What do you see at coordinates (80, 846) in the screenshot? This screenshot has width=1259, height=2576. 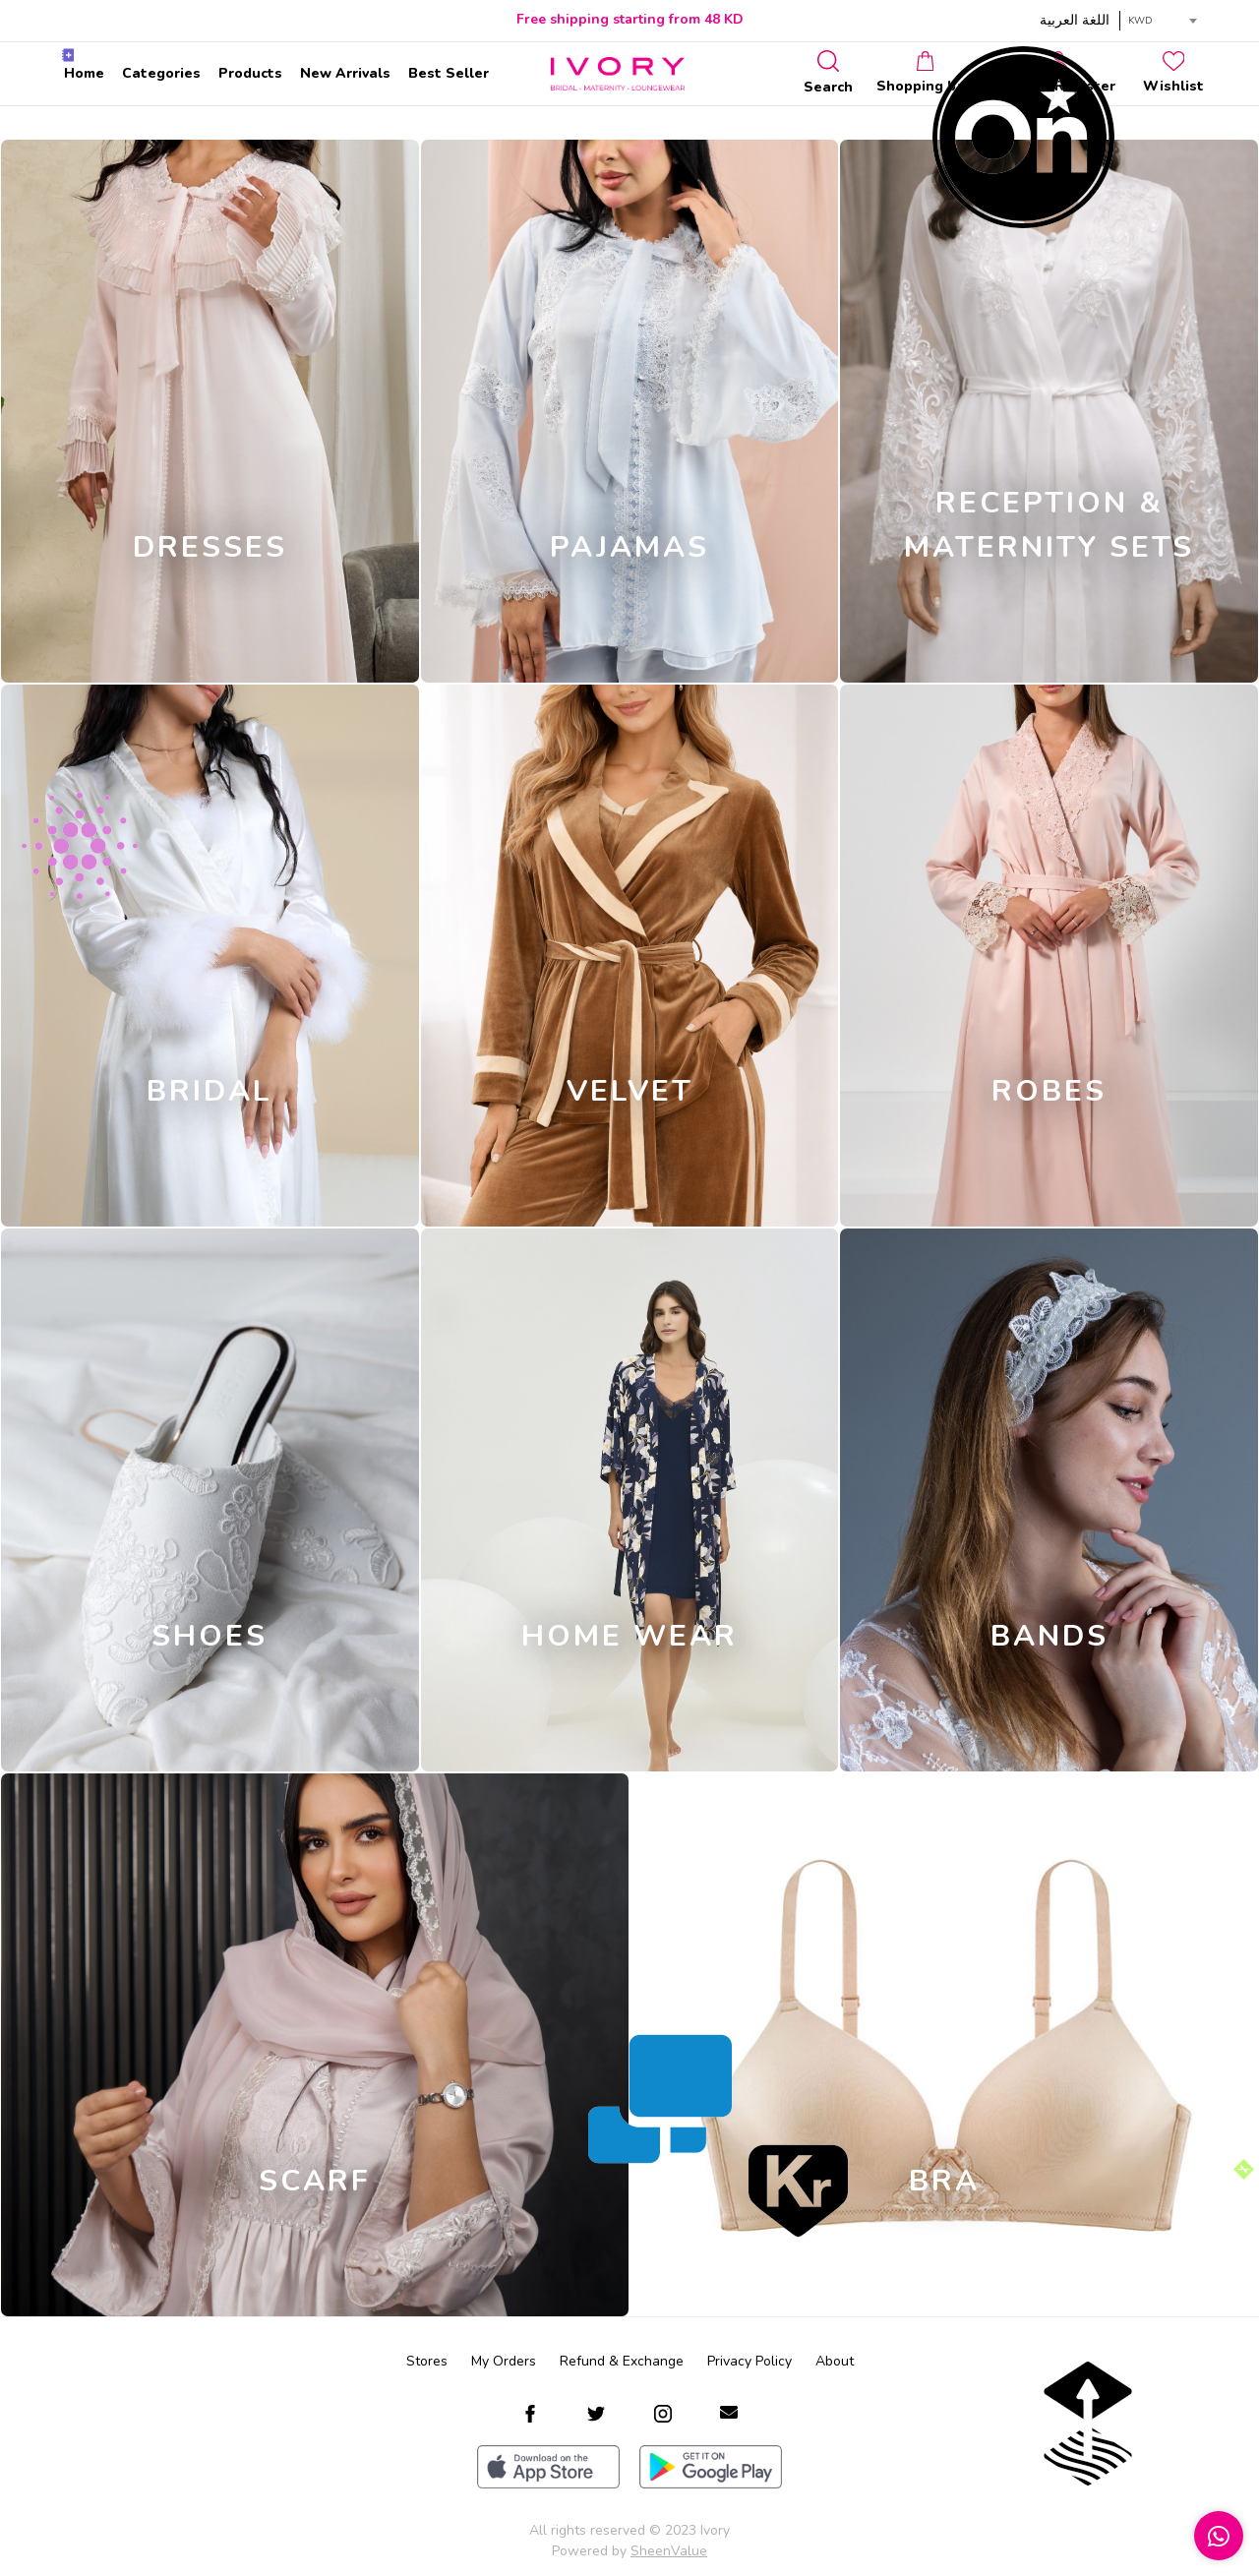 I see `cardano cryptocurrency logo` at bounding box center [80, 846].